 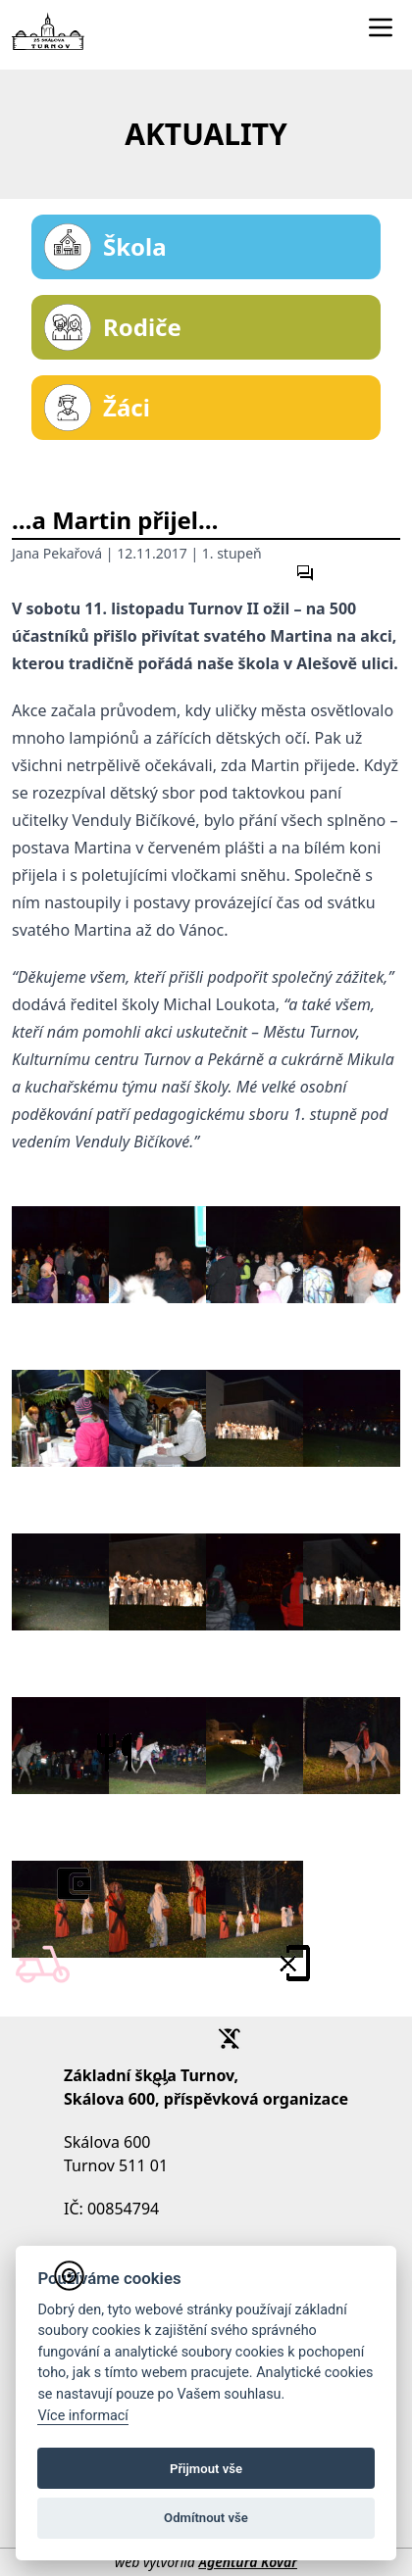 I want to click on indicates strollers are not permitted in this area, so click(x=230, y=2038).